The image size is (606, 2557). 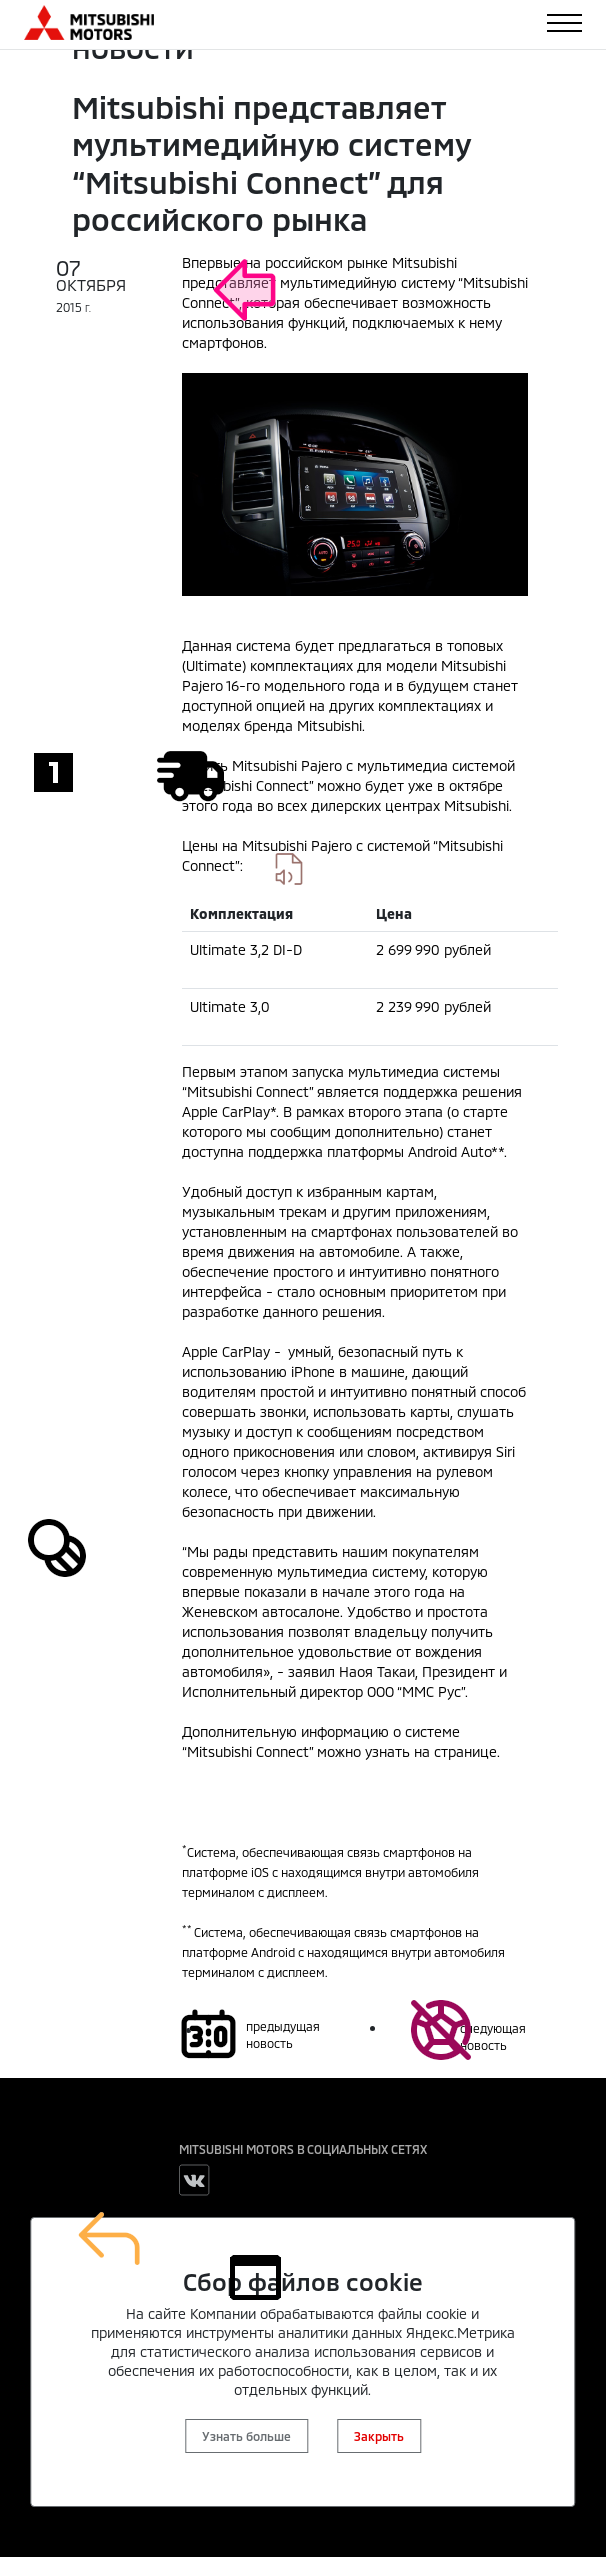 What do you see at coordinates (57, 1548) in the screenshot?
I see `subtract or remove a shape from selection` at bounding box center [57, 1548].